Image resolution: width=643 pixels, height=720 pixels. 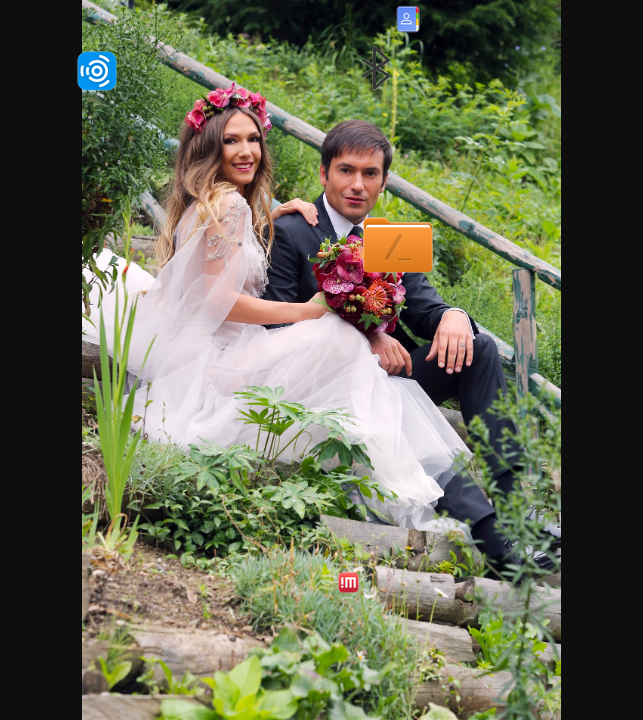 I want to click on open the contacts app, so click(x=408, y=19).